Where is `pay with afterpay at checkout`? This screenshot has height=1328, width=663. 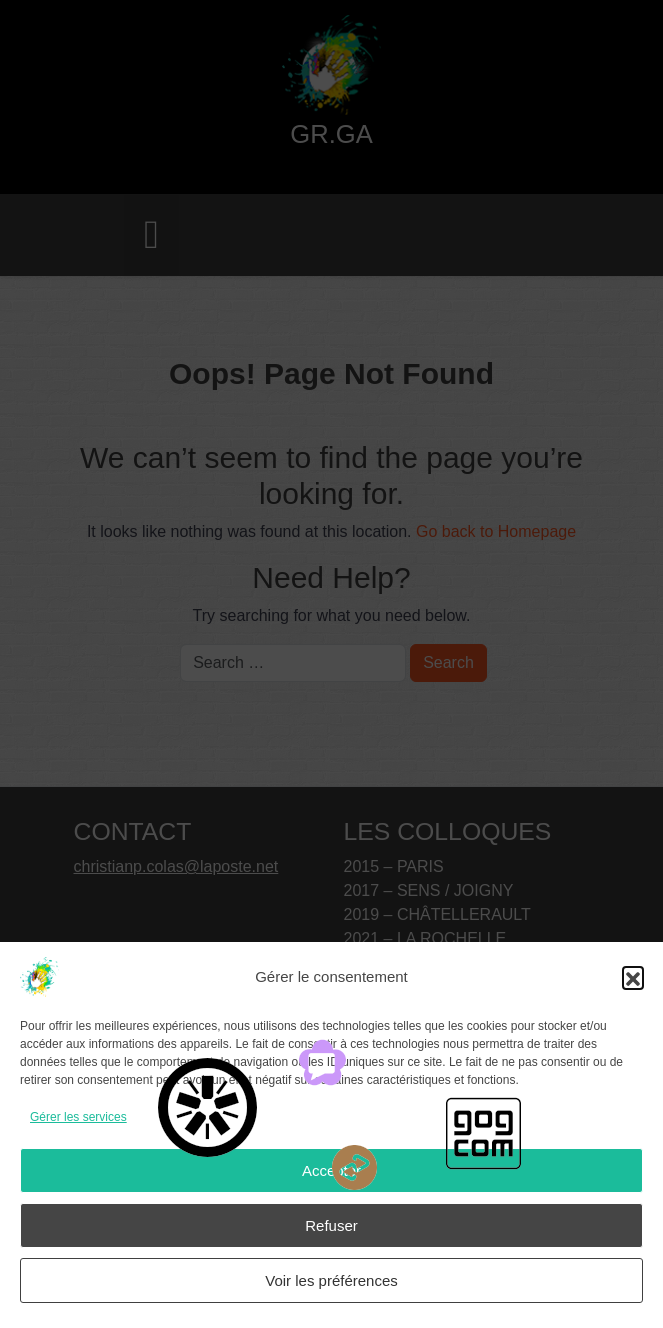 pay with afterpay at checkout is located at coordinates (354, 1167).